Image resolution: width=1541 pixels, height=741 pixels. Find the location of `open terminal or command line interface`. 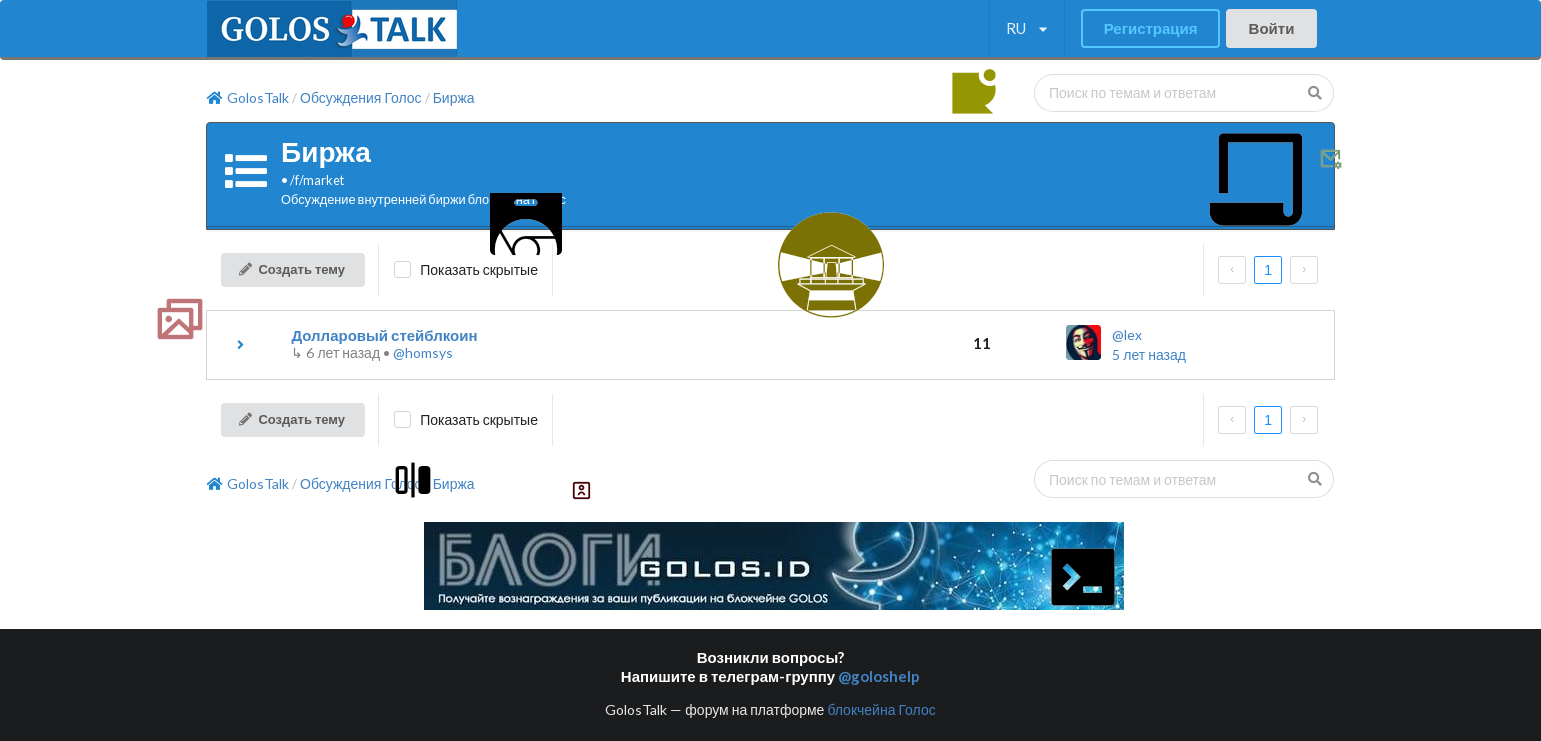

open terminal or command line interface is located at coordinates (1083, 577).